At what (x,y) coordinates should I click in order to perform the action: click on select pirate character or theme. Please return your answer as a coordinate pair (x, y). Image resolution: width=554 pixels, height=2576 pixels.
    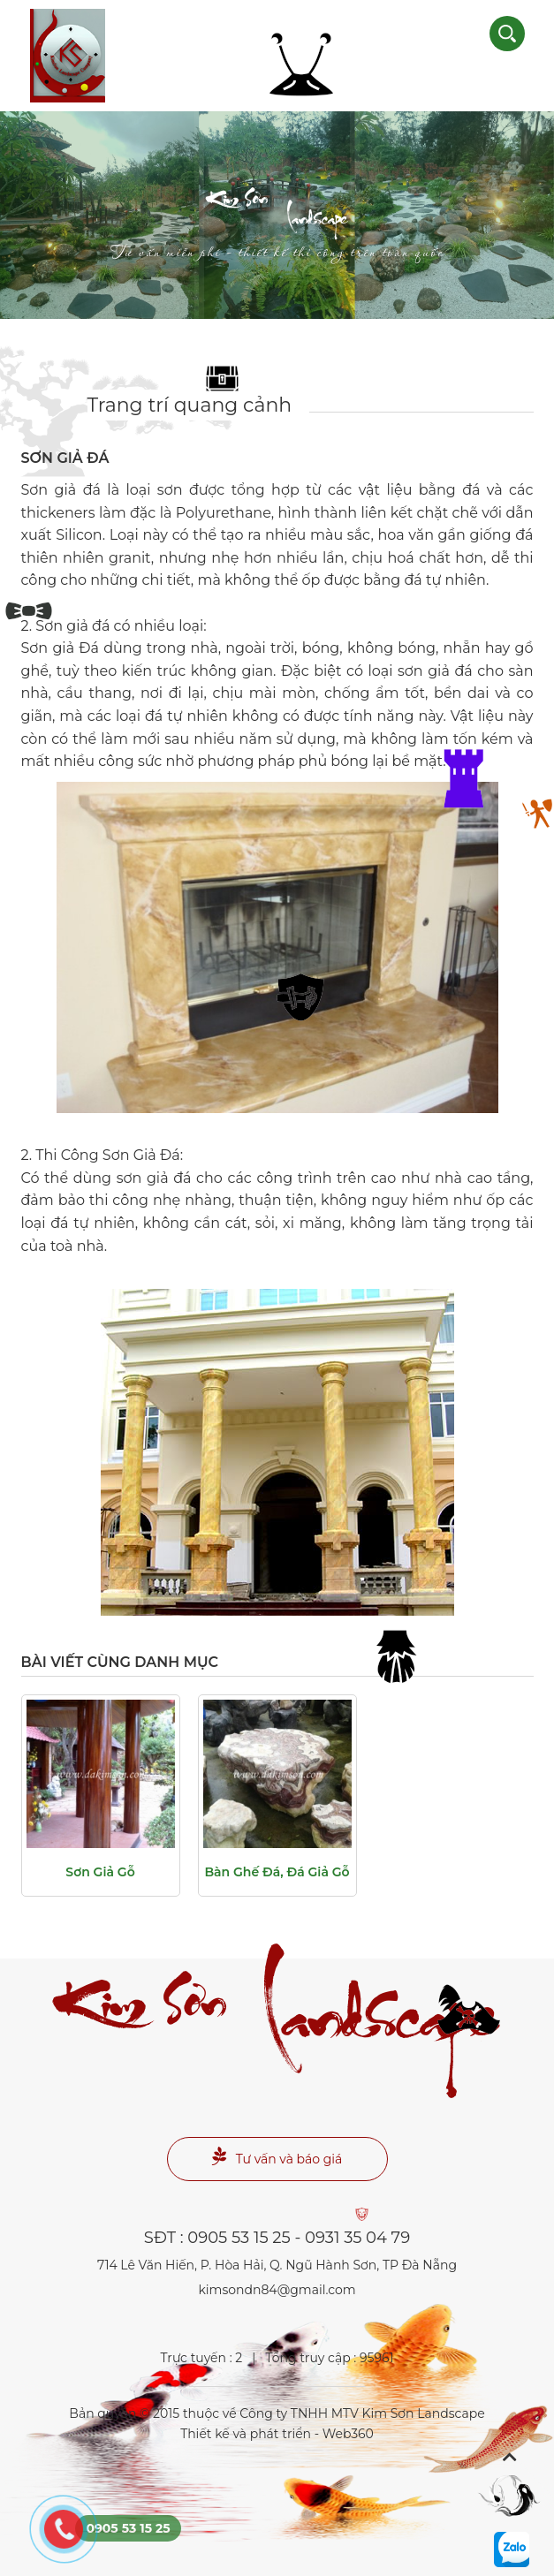
    Looking at the image, I should click on (468, 2009).